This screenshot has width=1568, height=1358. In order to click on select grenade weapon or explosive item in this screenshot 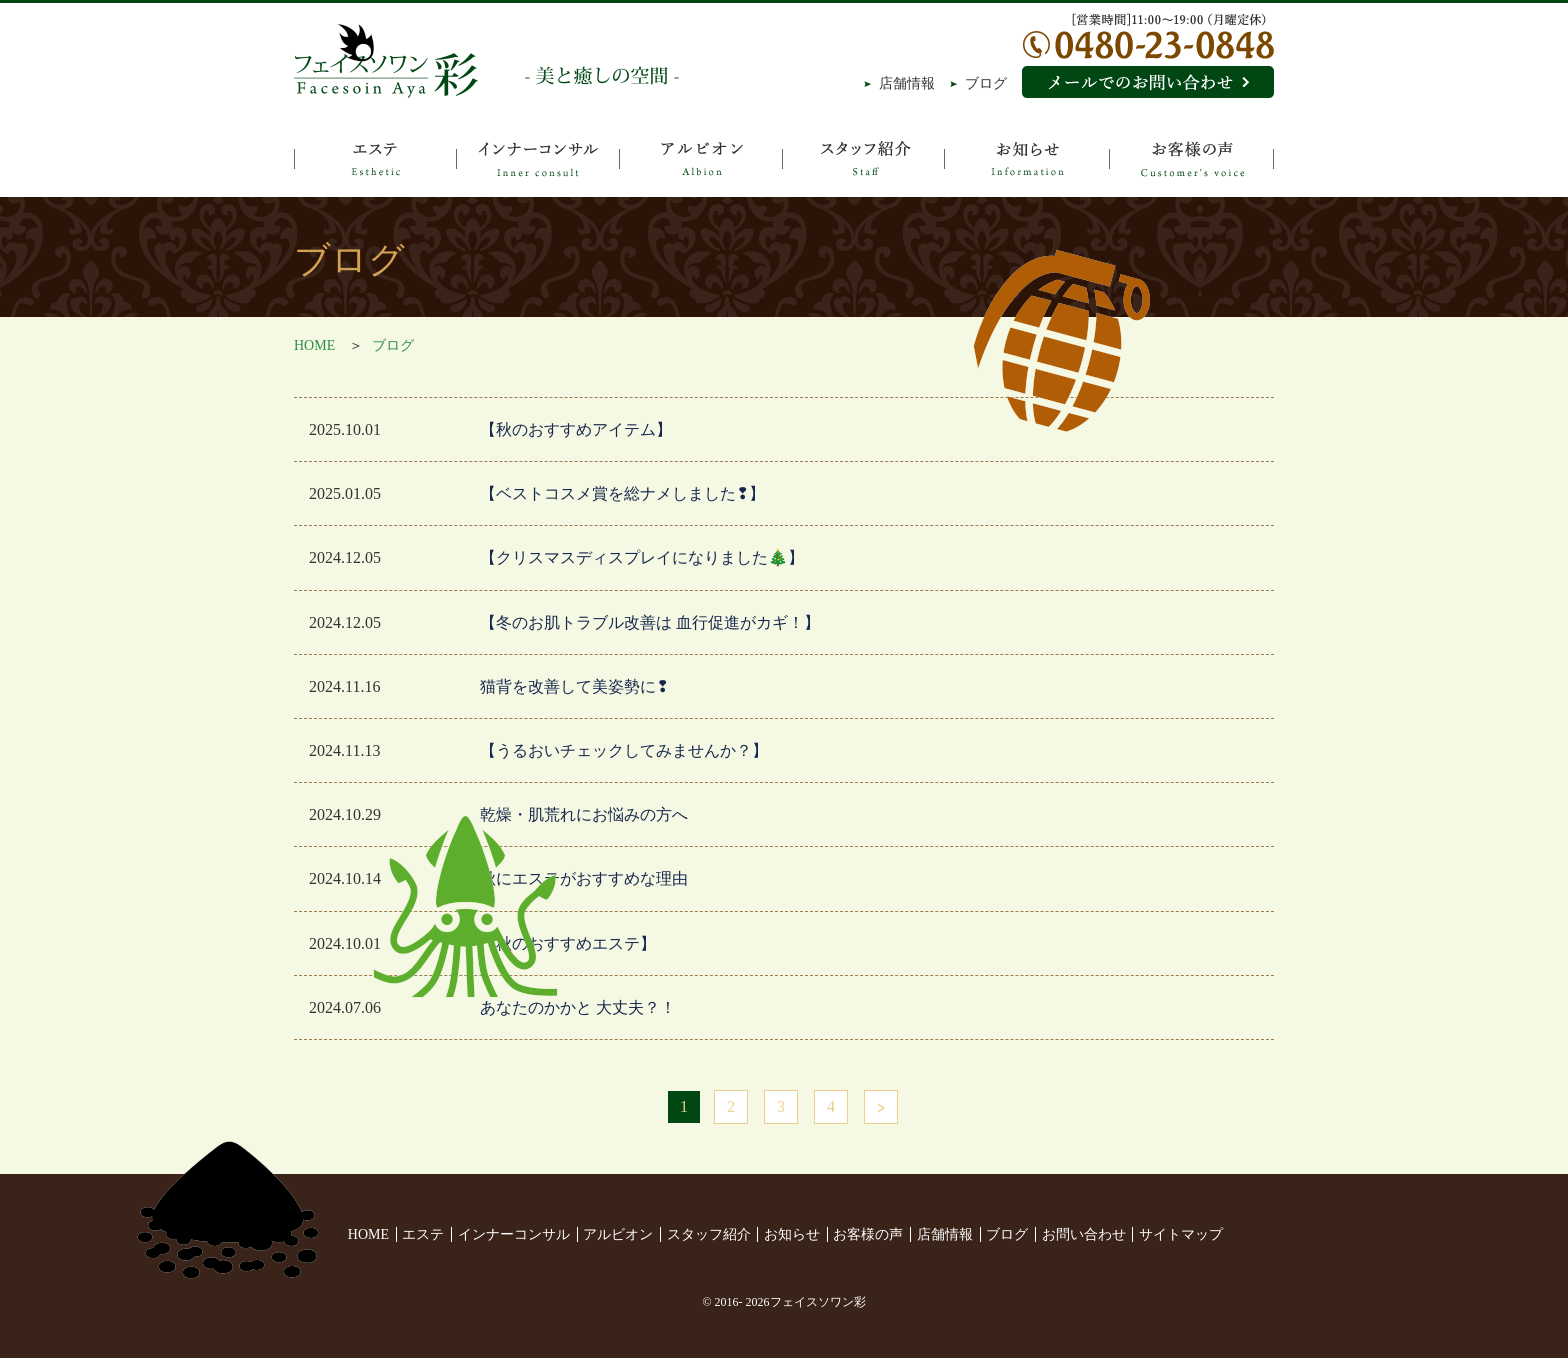, I will do `click(1057, 339)`.